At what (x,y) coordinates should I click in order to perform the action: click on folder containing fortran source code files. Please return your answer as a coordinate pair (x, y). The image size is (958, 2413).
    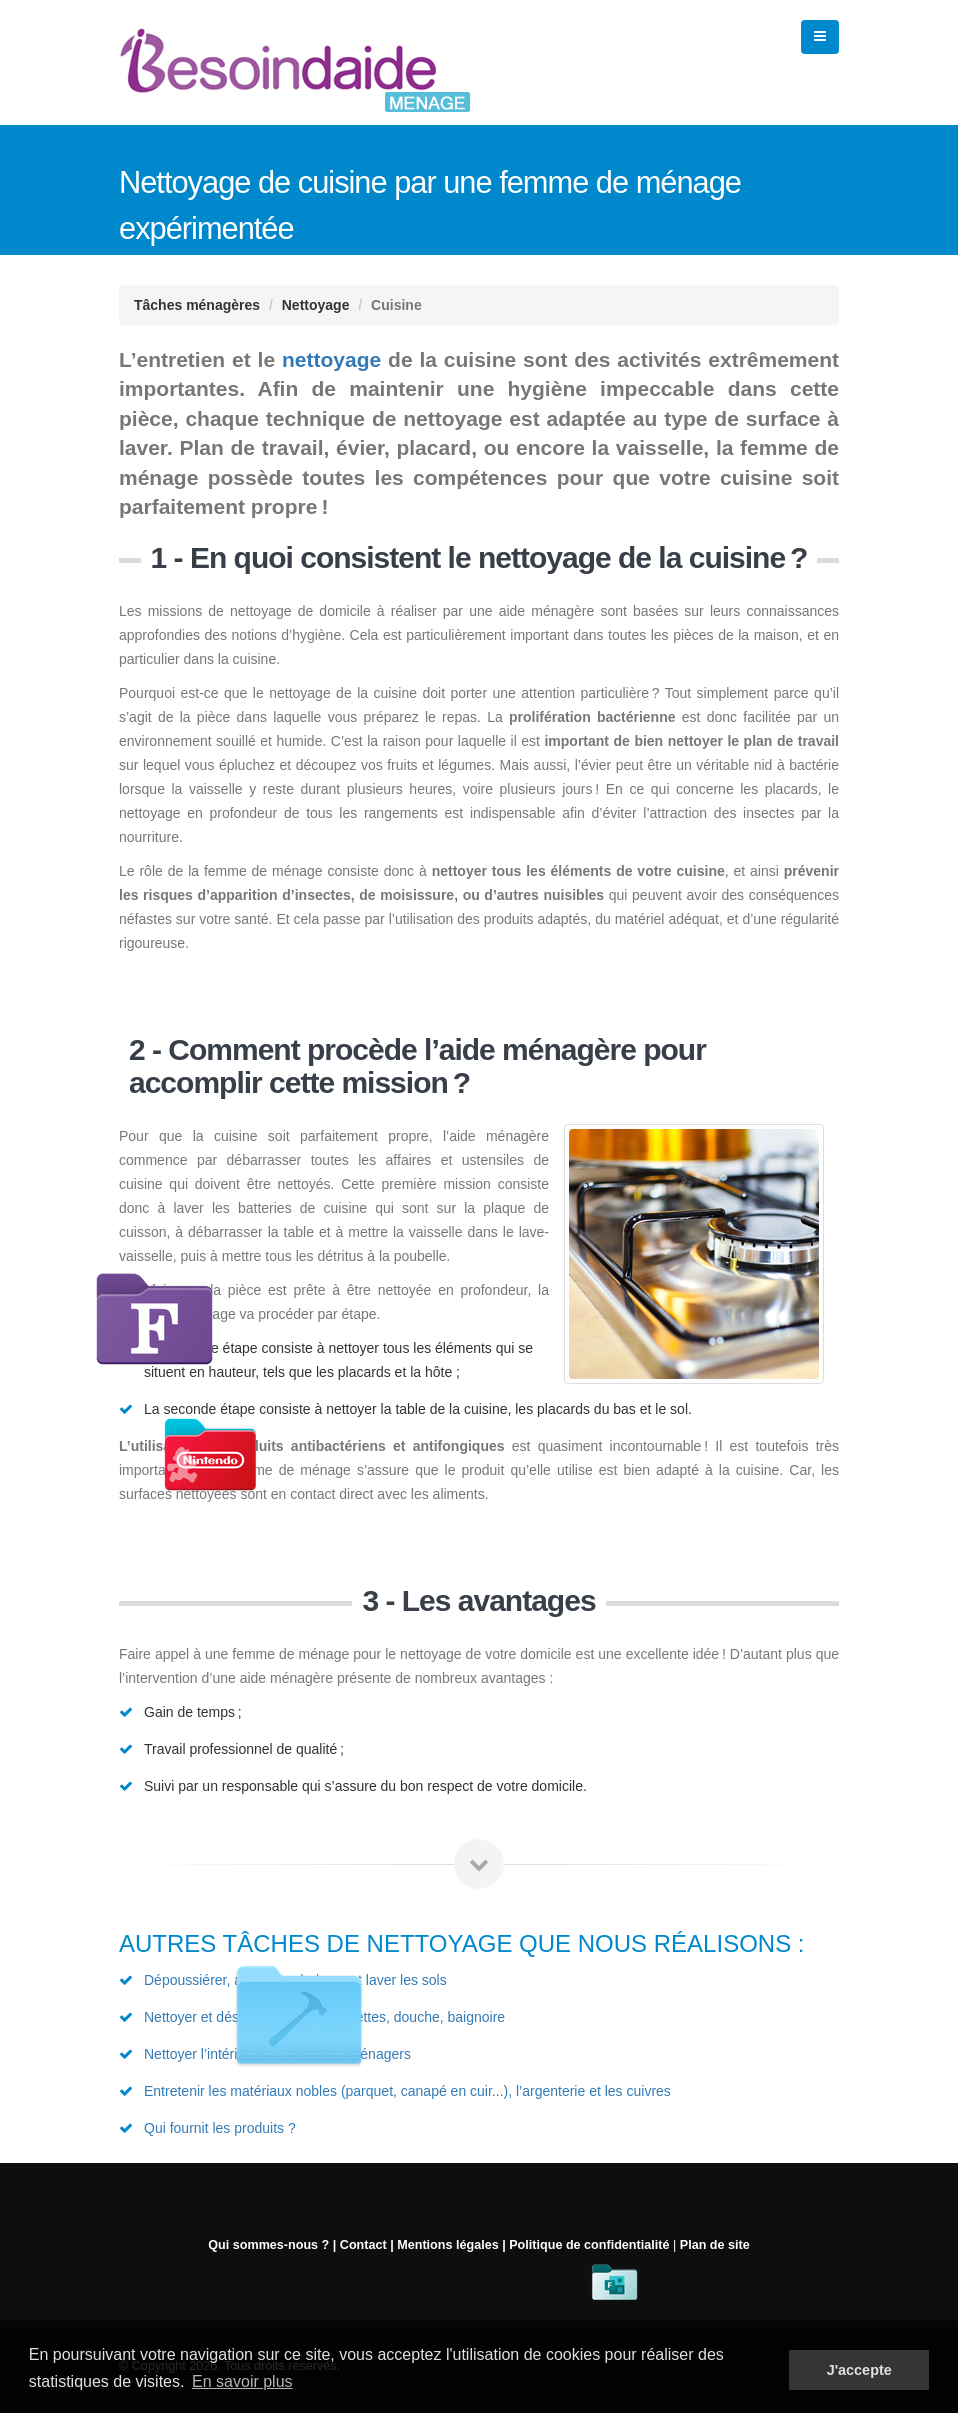
    Looking at the image, I should click on (154, 1322).